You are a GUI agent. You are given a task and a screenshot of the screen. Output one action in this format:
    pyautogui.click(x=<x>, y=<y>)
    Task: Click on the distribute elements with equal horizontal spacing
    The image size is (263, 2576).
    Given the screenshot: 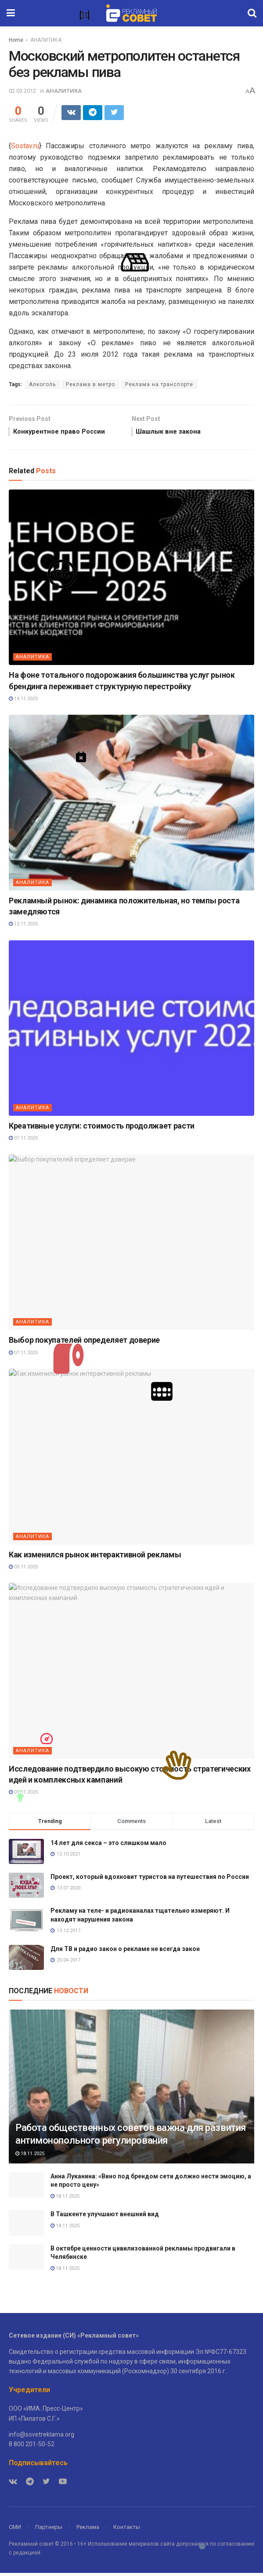 What is the action you would take?
    pyautogui.click(x=84, y=15)
    